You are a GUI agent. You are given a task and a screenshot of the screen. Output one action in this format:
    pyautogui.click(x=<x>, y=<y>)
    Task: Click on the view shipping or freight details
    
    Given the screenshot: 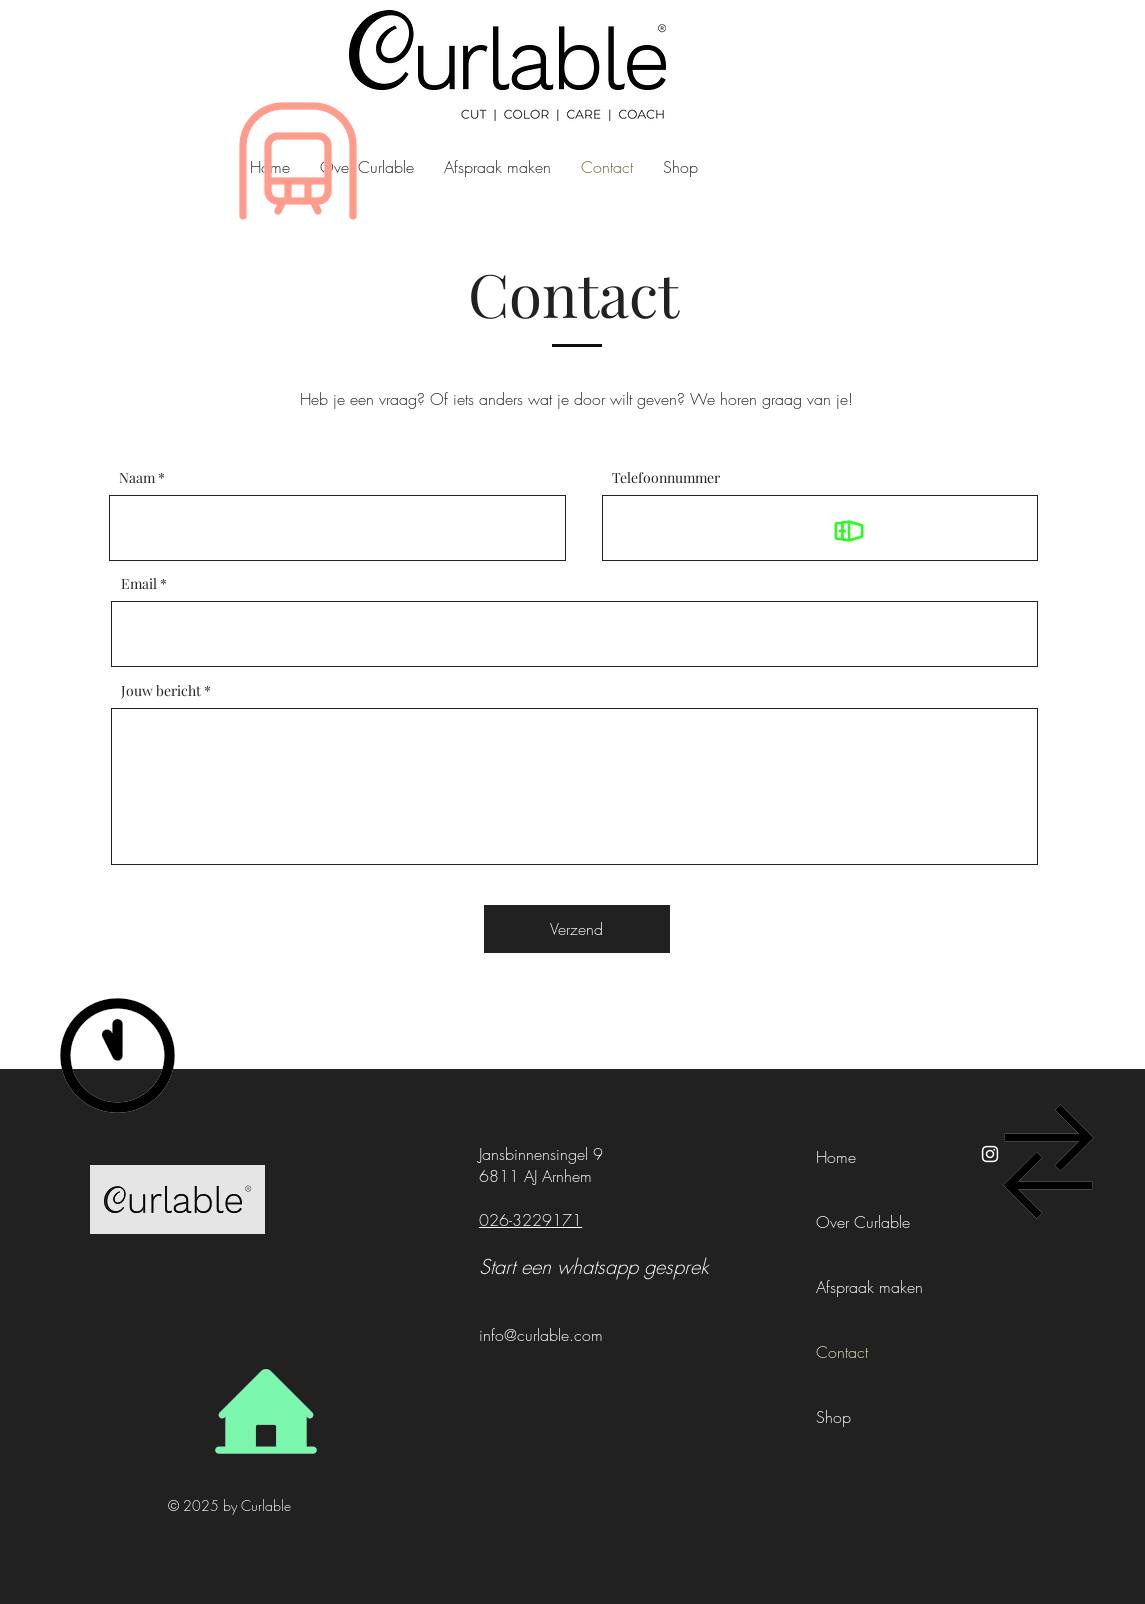 What is the action you would take?
    pyautogui.click(x=849, y=531)
    